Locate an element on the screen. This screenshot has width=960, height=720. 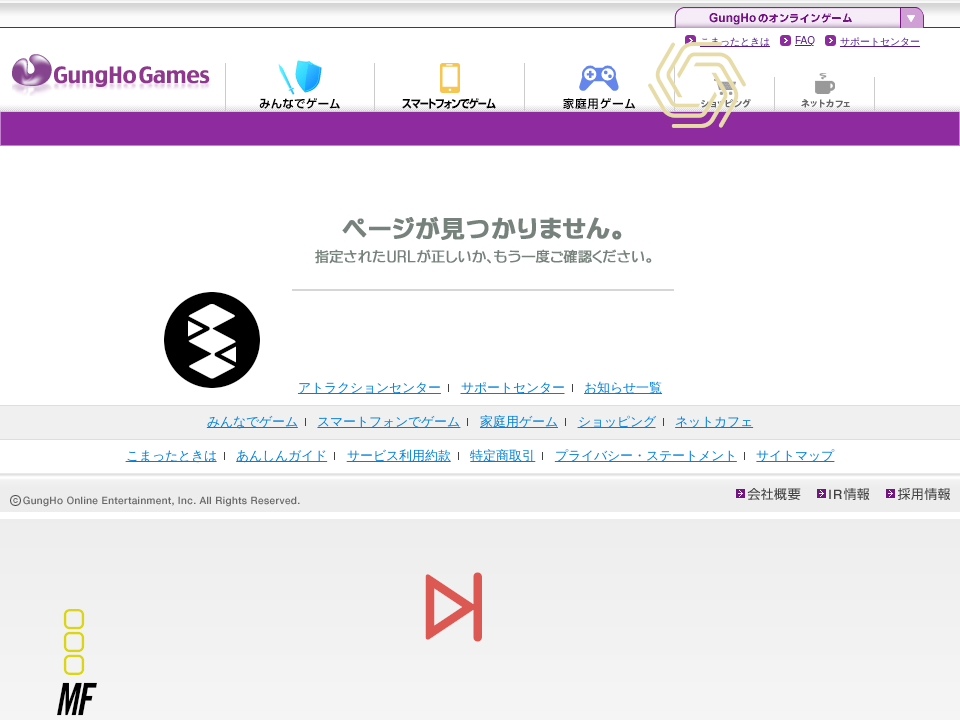
plume app or service logo is located at coordinates (697, 85).